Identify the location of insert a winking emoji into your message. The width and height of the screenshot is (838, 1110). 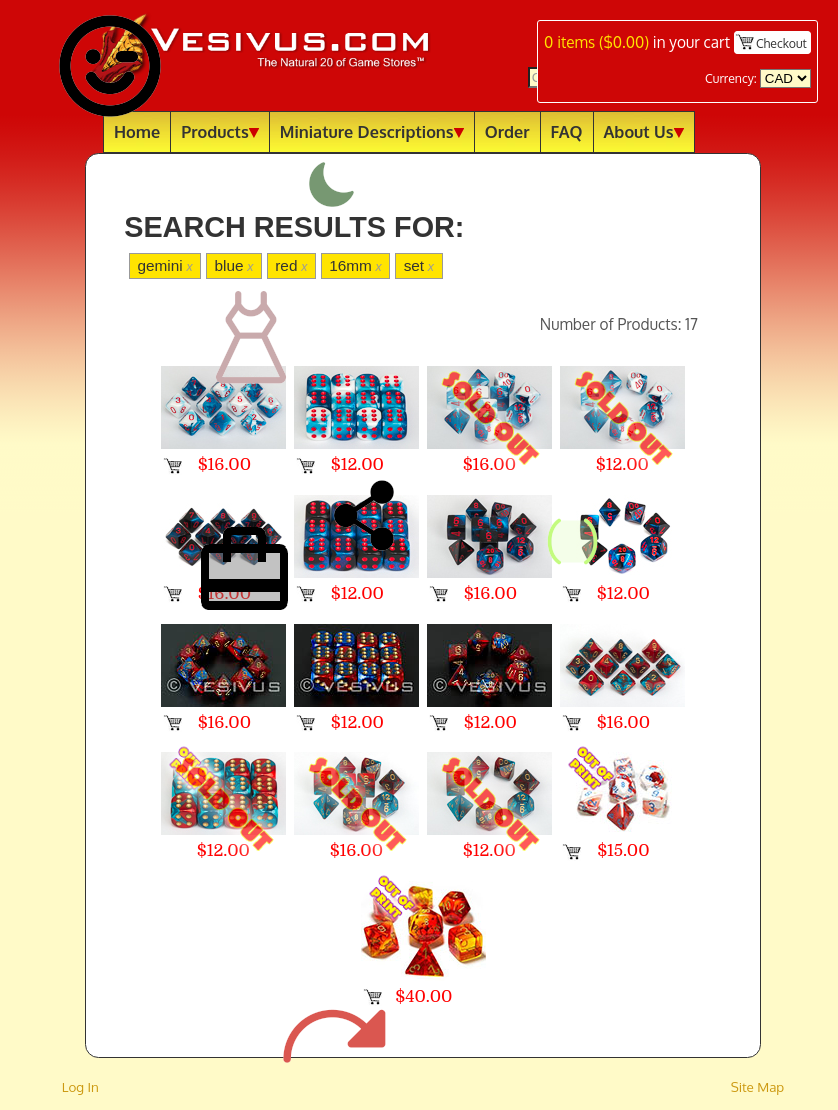
(110, 66).